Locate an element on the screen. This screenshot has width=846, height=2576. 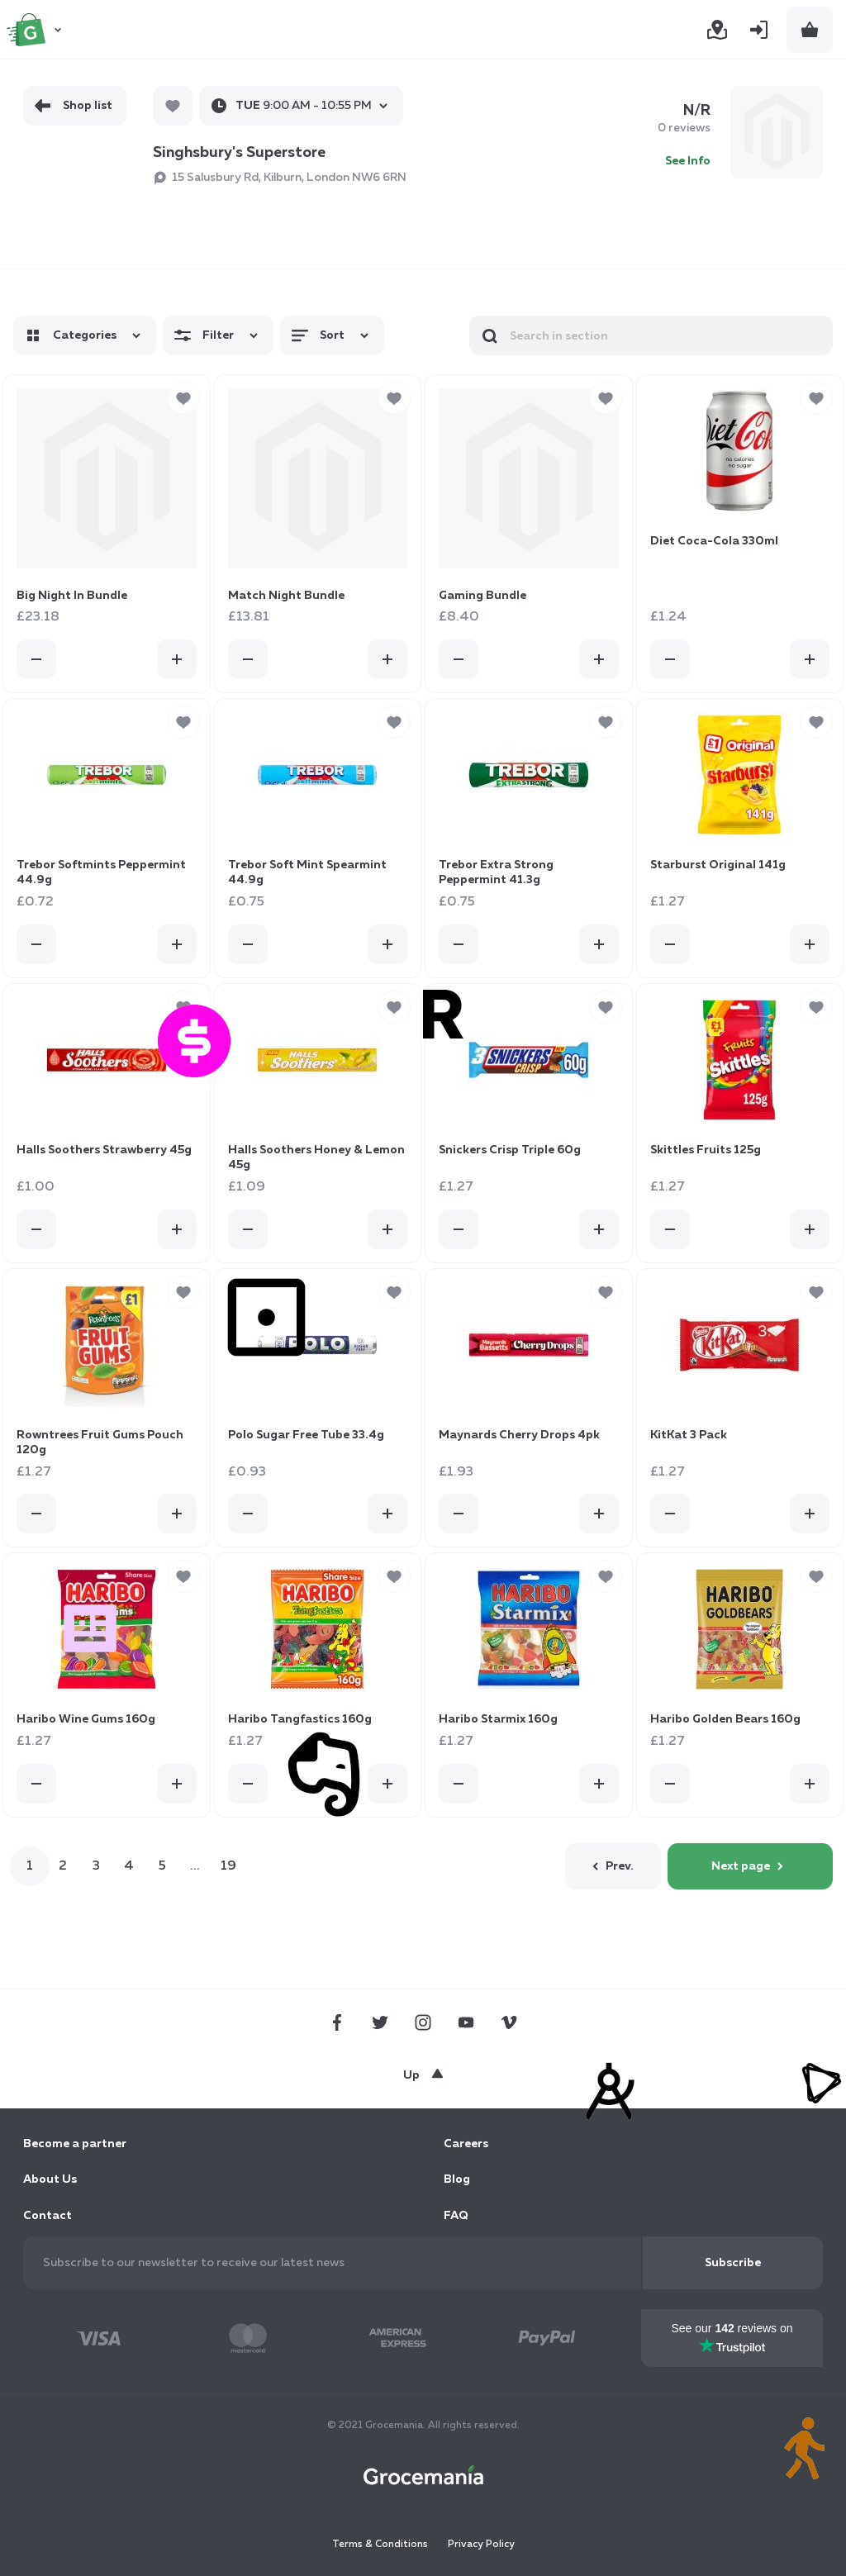
open CiviCRM application is located at coordinates (821, 2083).